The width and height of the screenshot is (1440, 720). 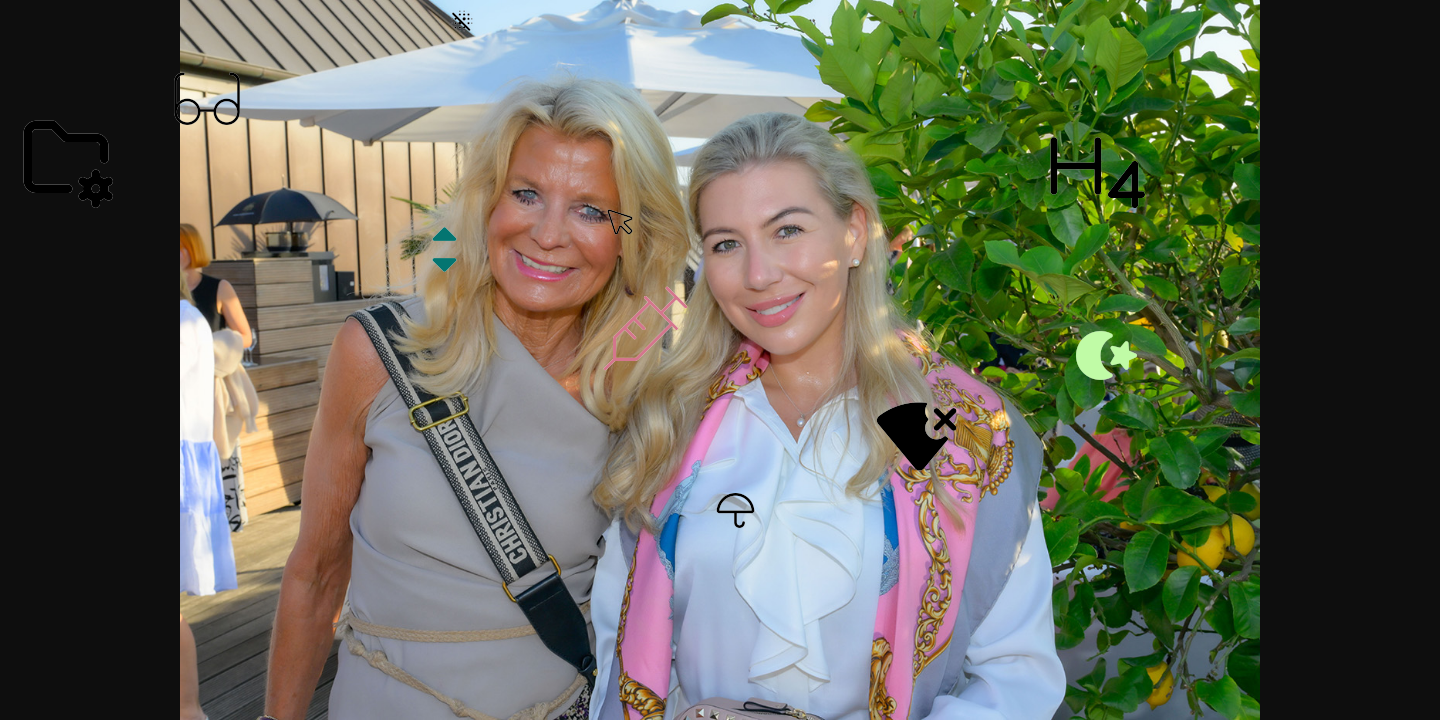 I want to click on access weather protection or rain information, so click(x=735, y=510).